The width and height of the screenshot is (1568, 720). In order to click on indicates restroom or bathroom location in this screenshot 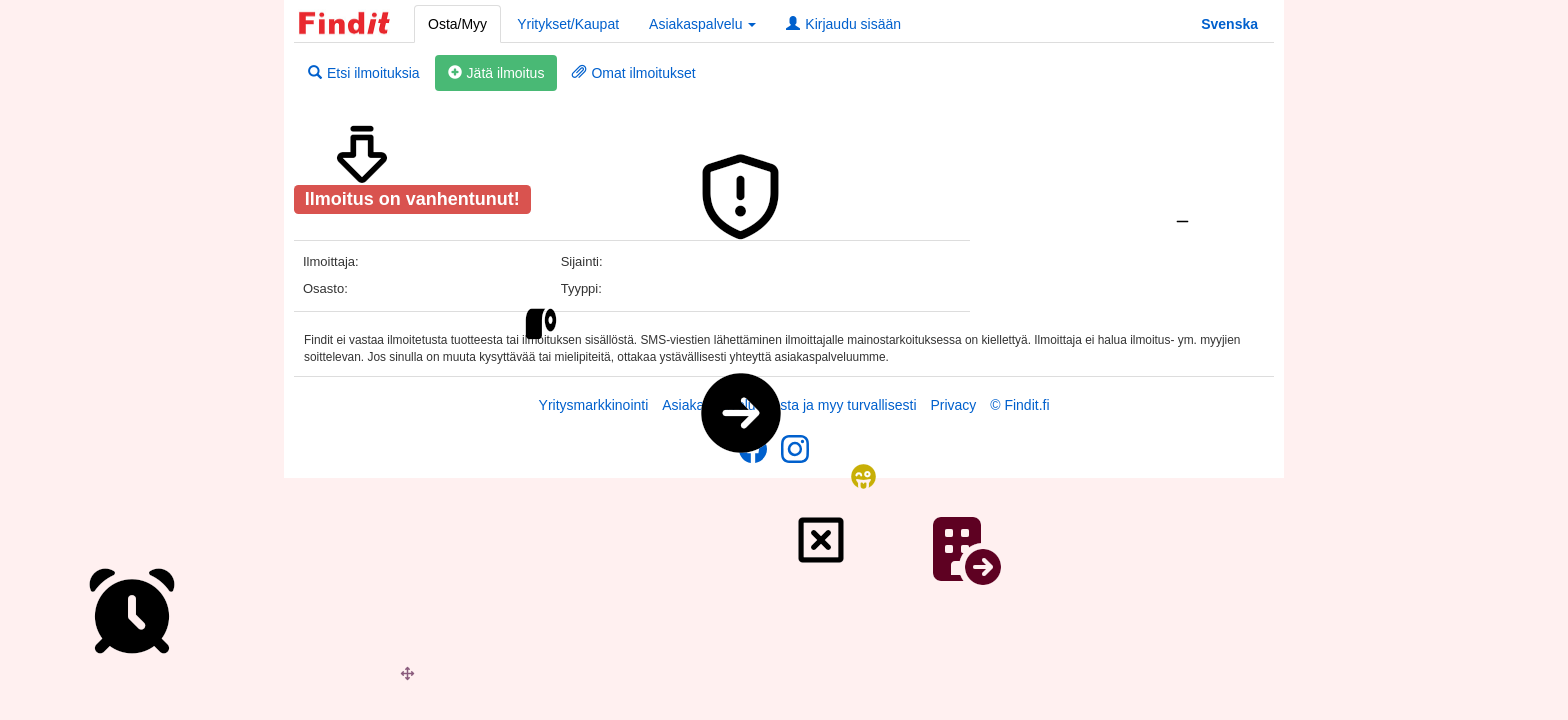, I will do `click(541, 322)`.